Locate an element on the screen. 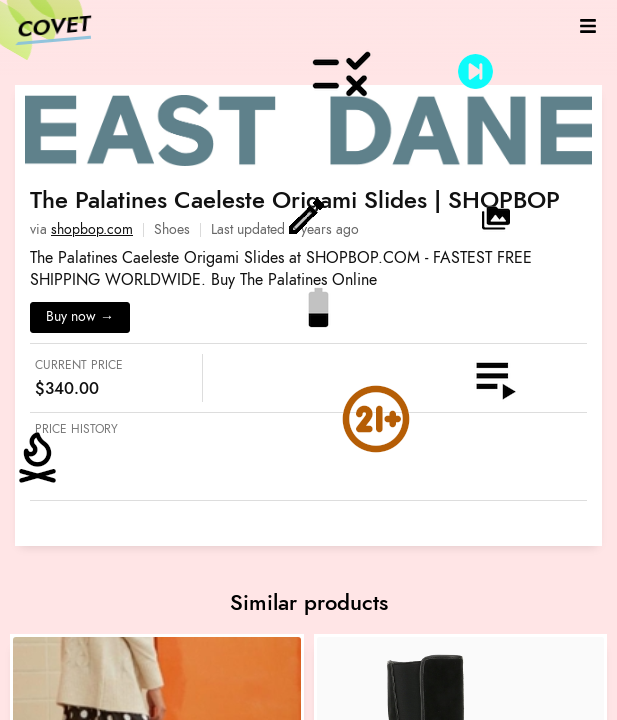  review items with pass/fail status is located at coordinates (342, 74).